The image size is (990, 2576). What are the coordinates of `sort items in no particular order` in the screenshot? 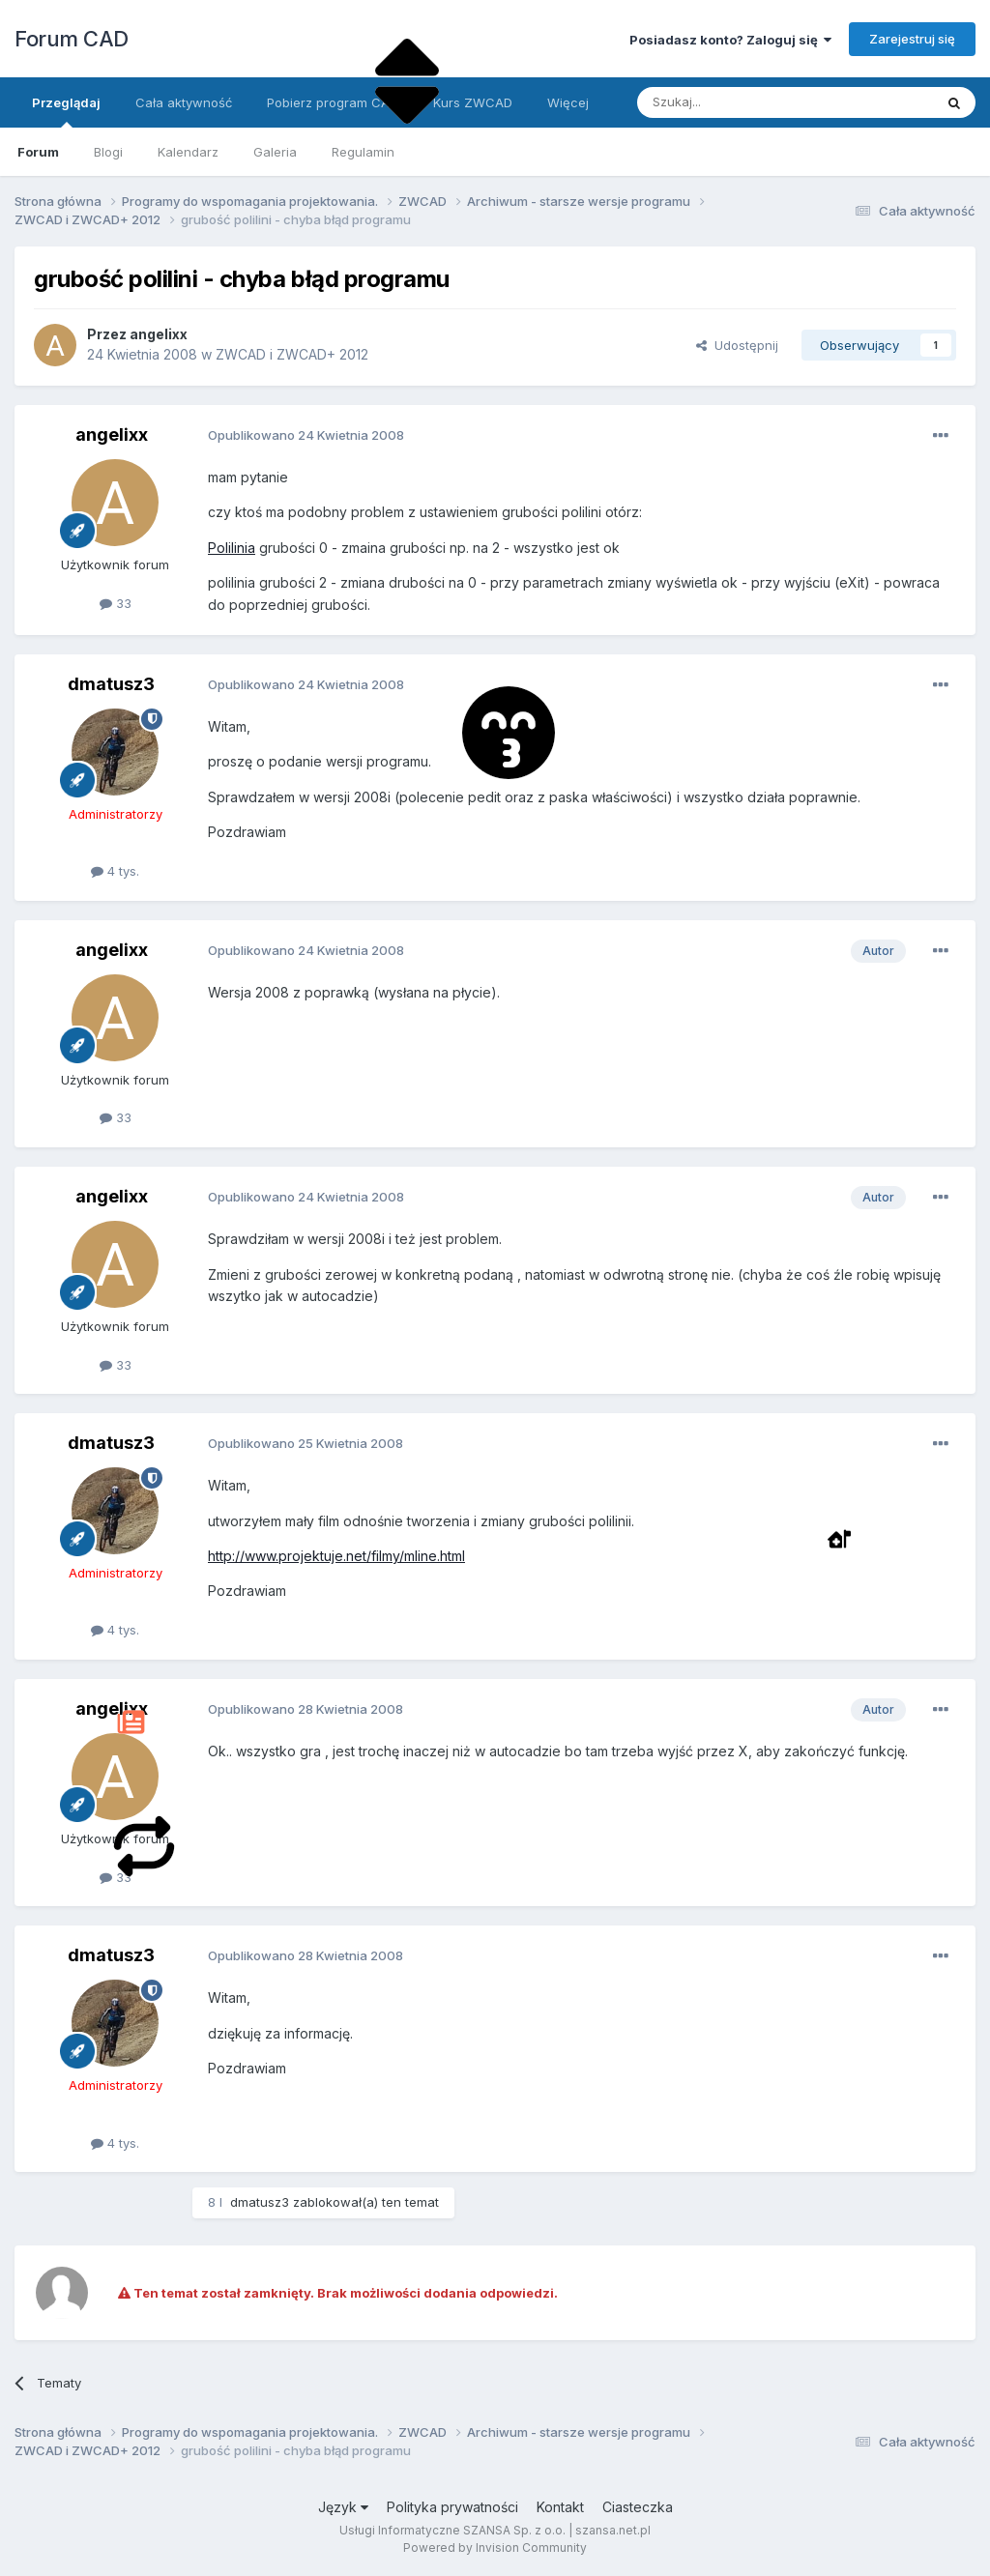 It's located at (407, 81).